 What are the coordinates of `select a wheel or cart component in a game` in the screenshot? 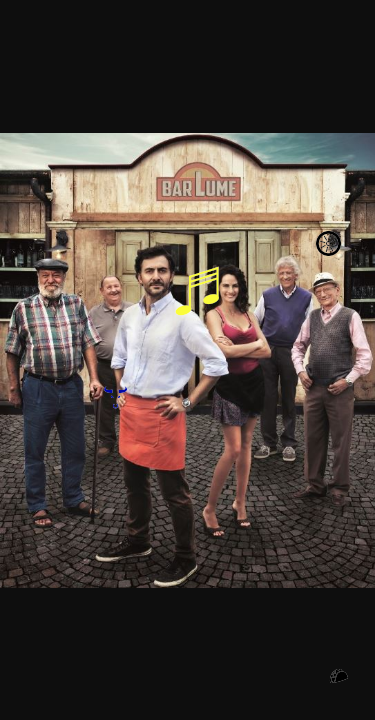 It's located at (328, 243).